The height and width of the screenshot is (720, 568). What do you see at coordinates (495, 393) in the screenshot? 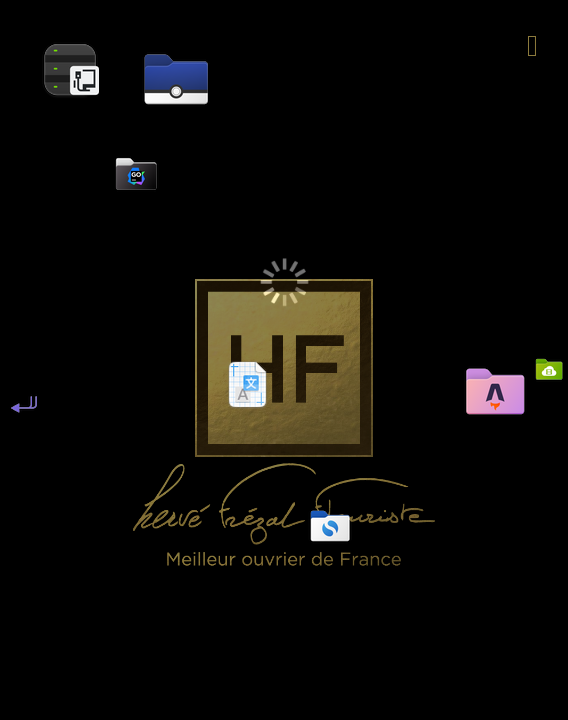
I see `open astro project folder` at bounding box center [495, 393].